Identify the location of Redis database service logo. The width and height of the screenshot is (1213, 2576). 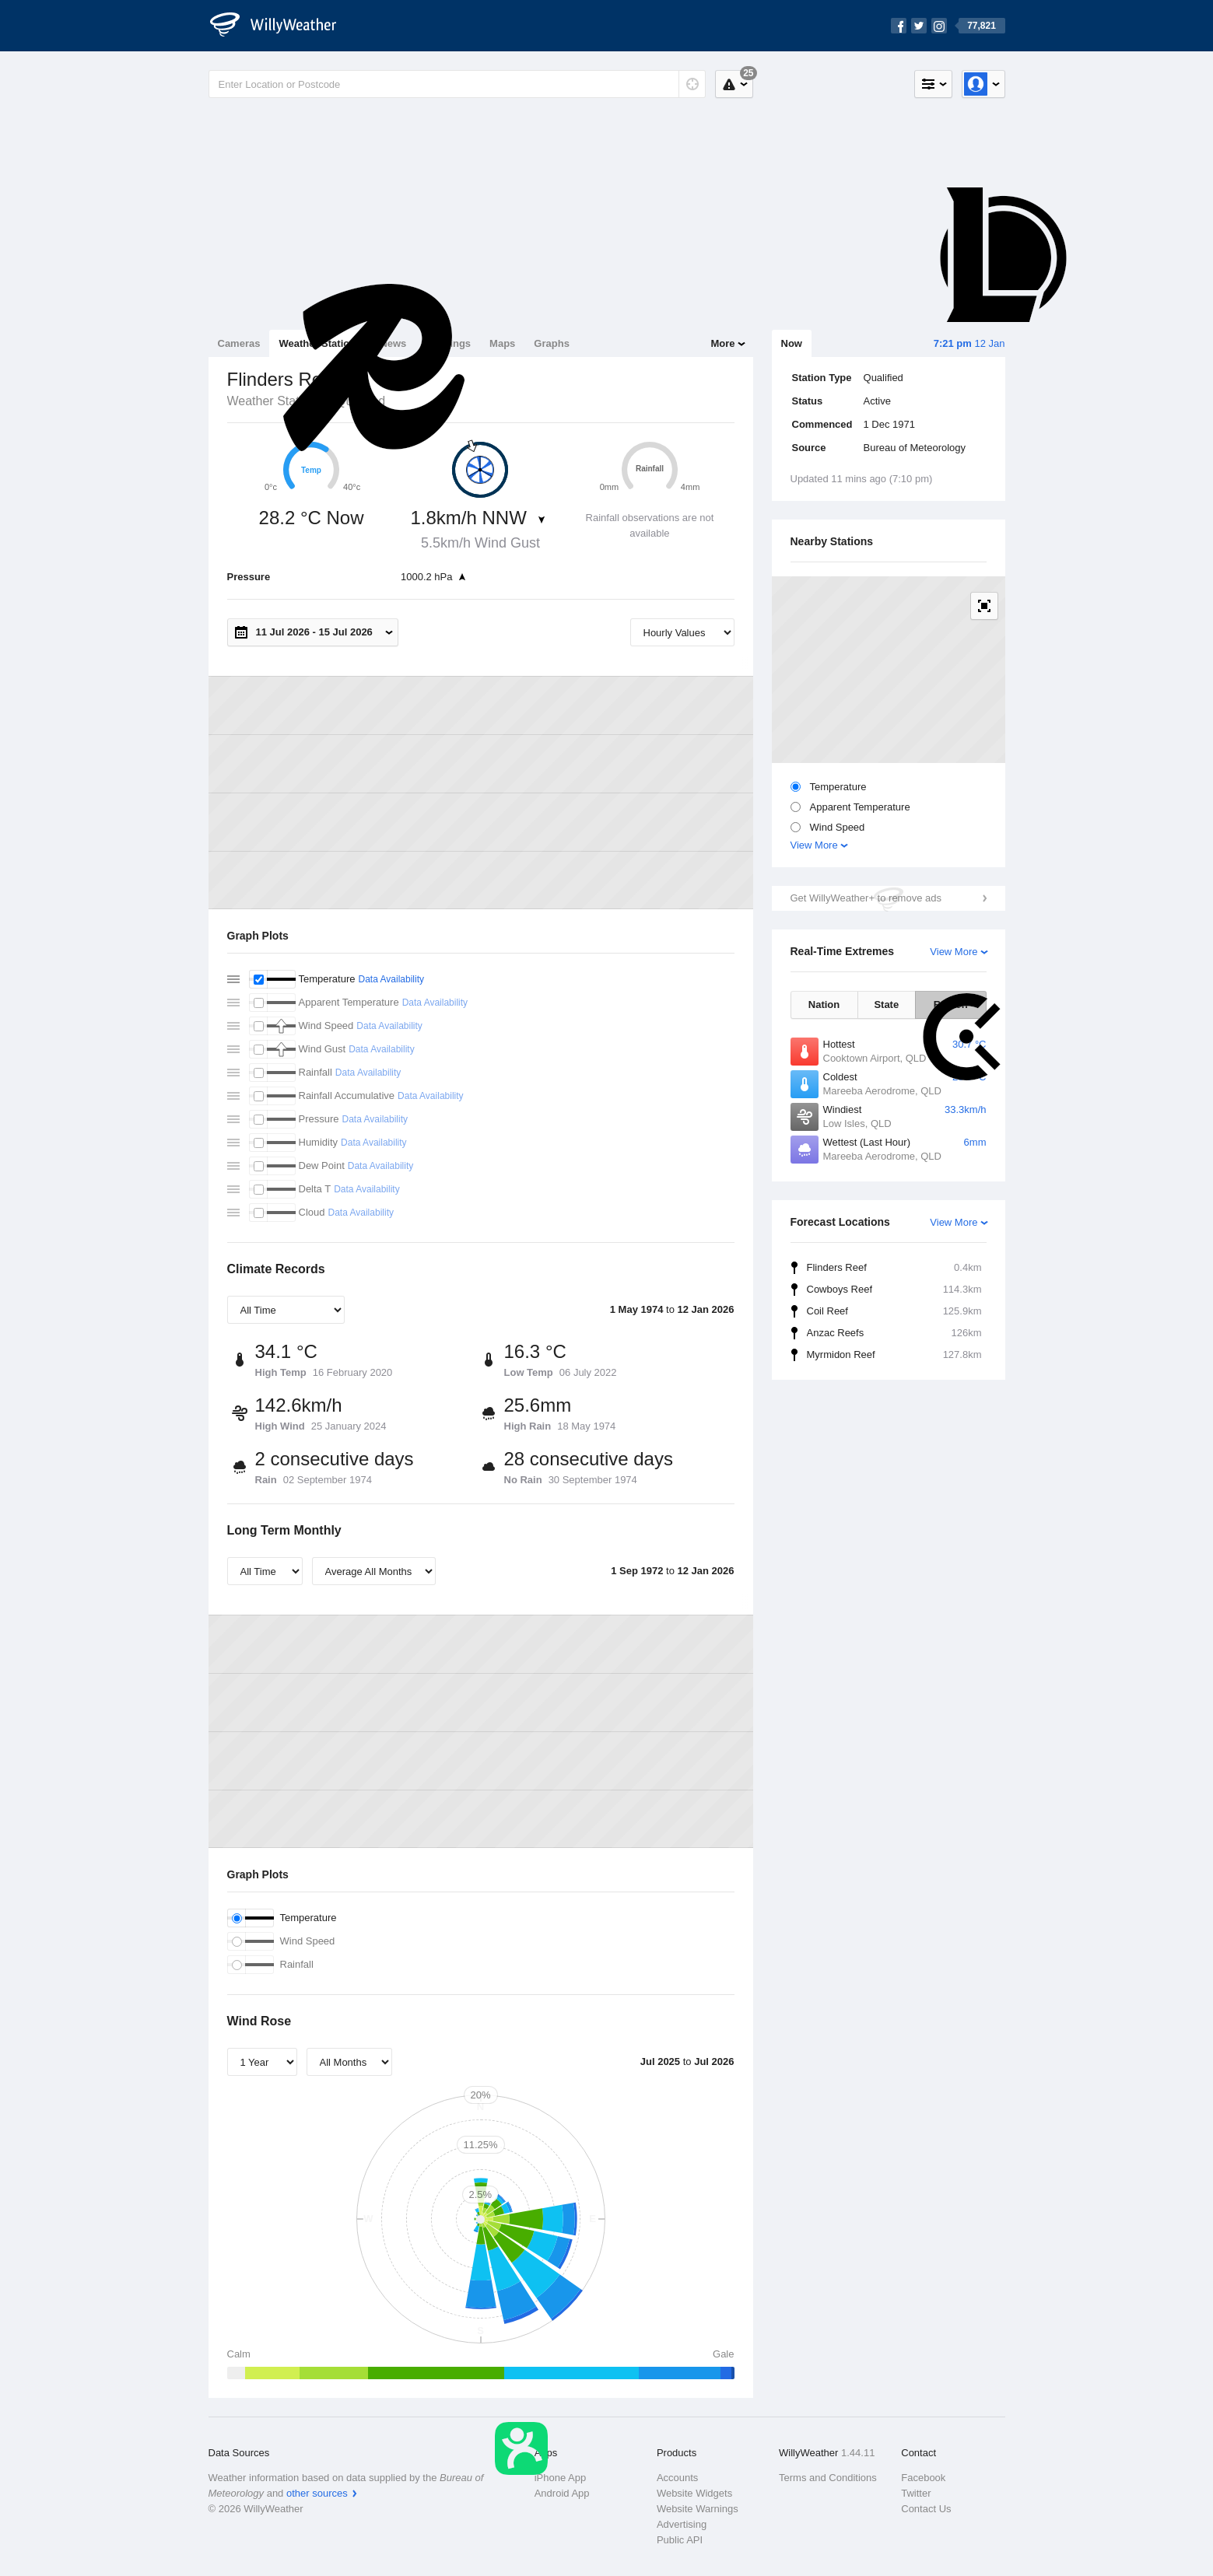
(373, 367).